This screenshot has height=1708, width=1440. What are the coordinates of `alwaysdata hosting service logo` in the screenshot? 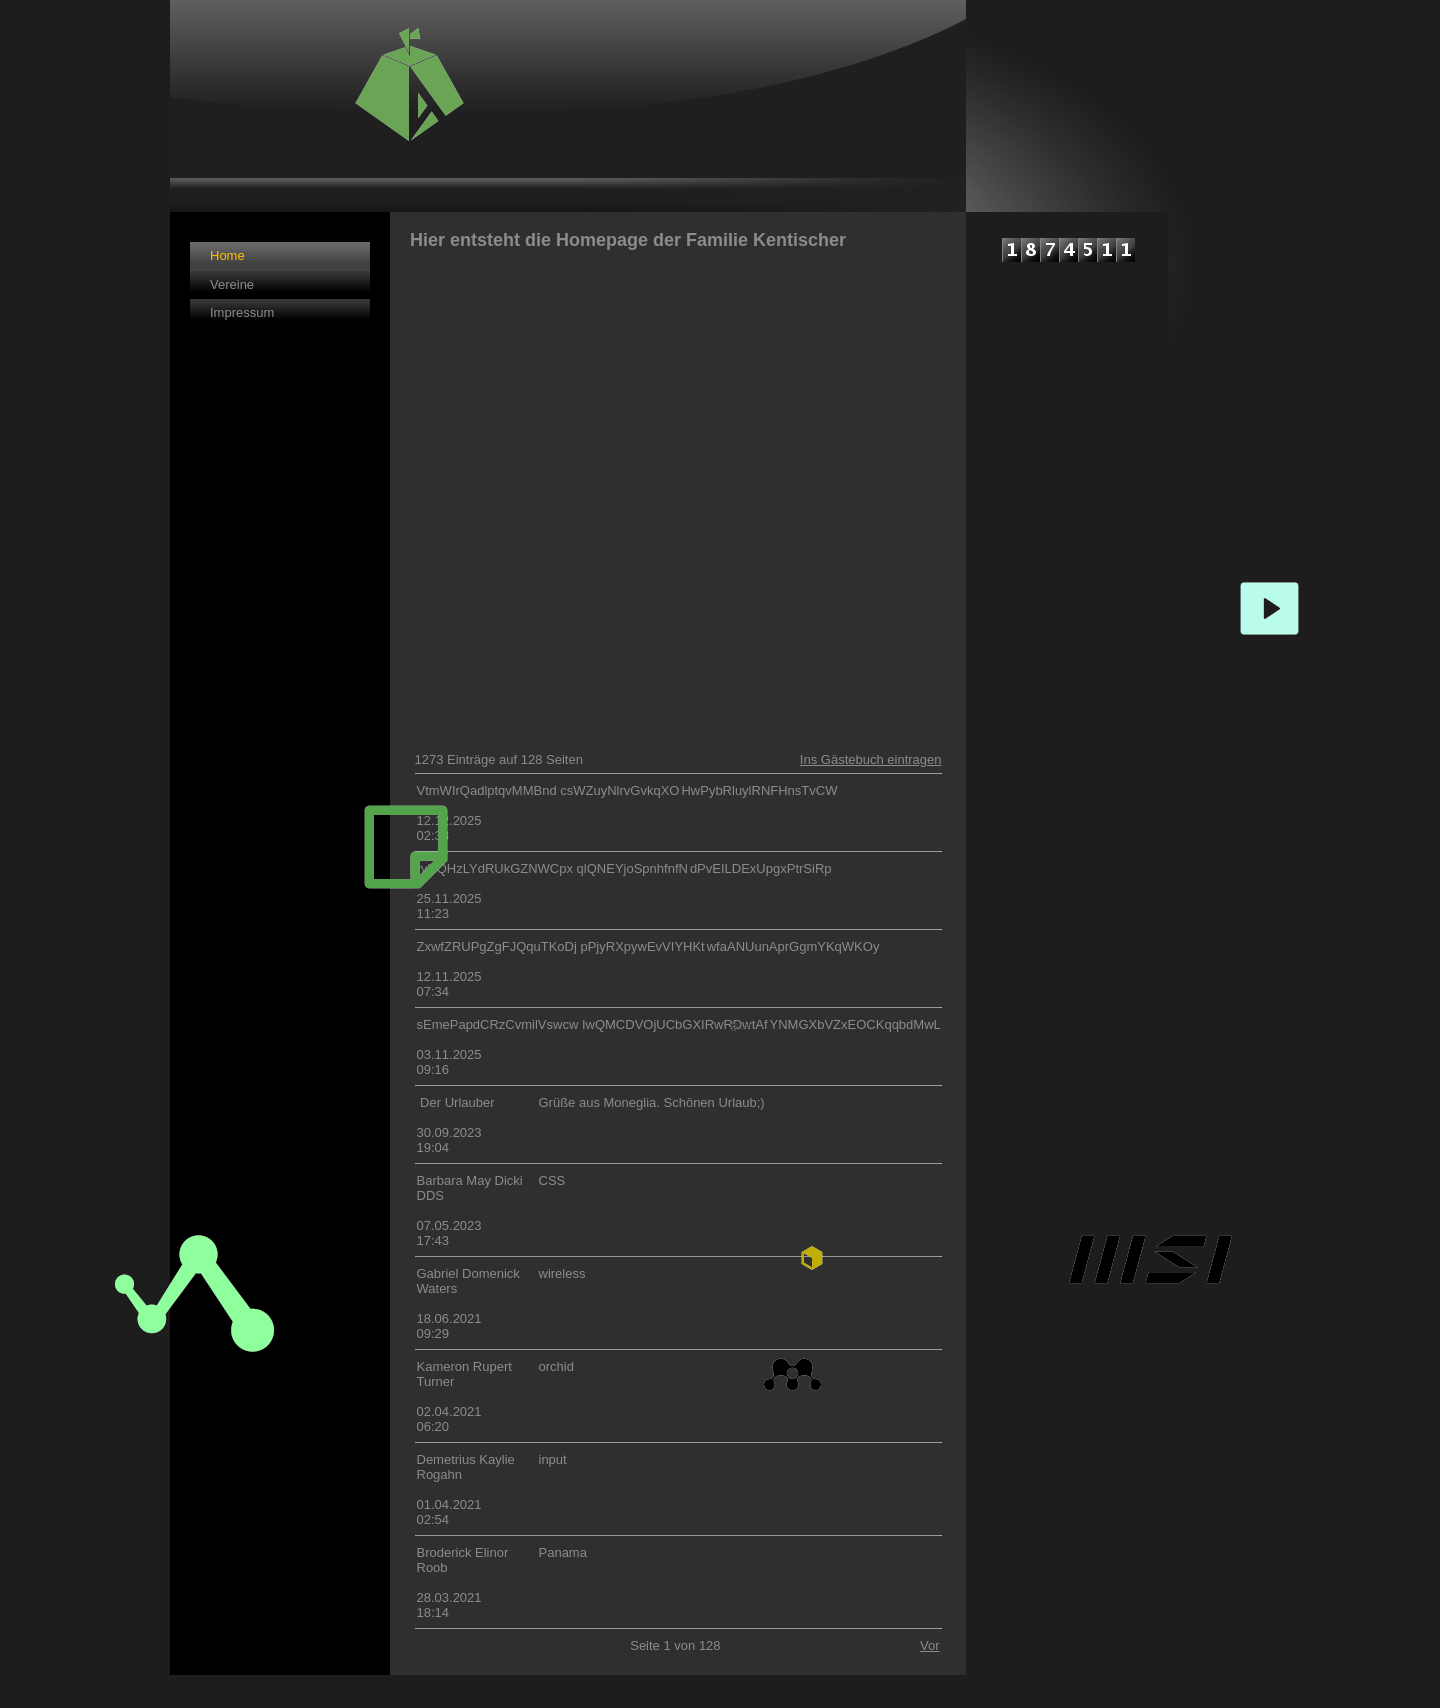 It's located at (194, 1293).